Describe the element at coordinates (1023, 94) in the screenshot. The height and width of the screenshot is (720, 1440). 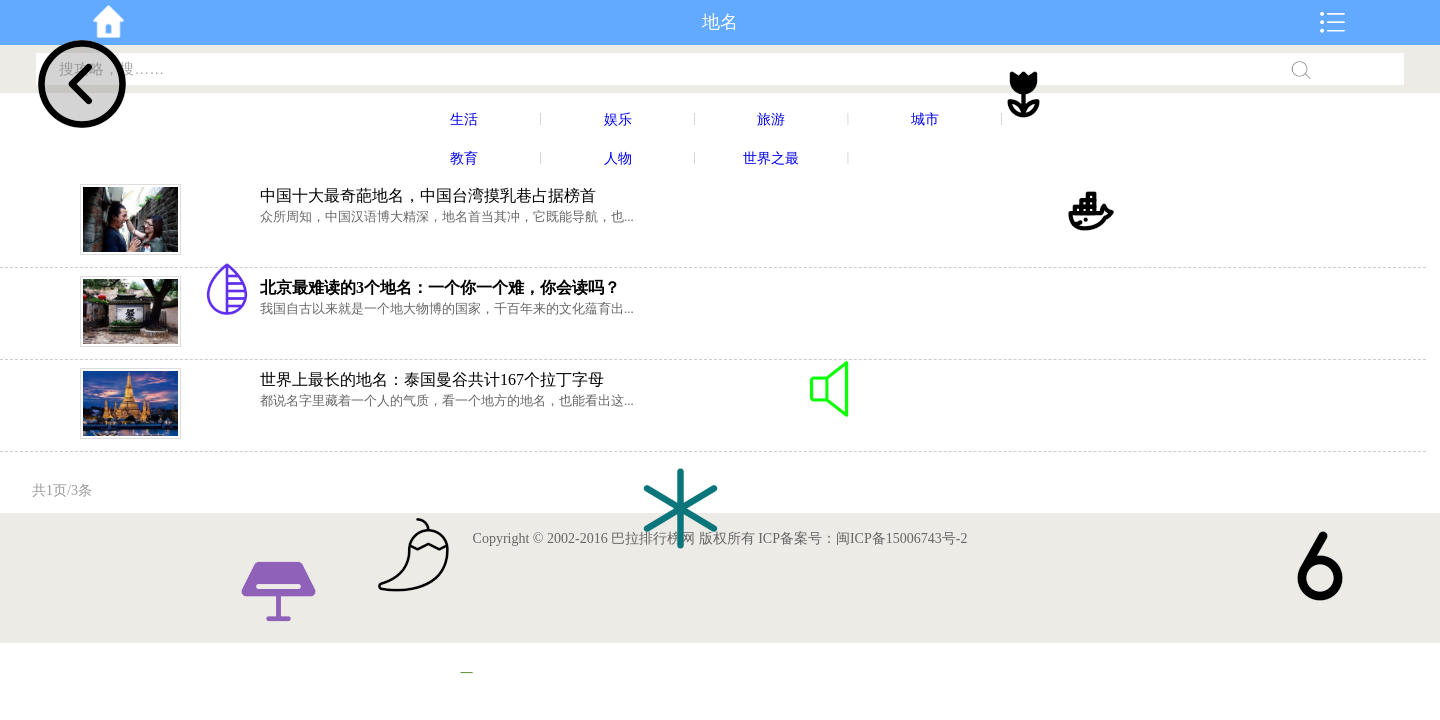
I see `enable macro or close-up camera mode` at that location.